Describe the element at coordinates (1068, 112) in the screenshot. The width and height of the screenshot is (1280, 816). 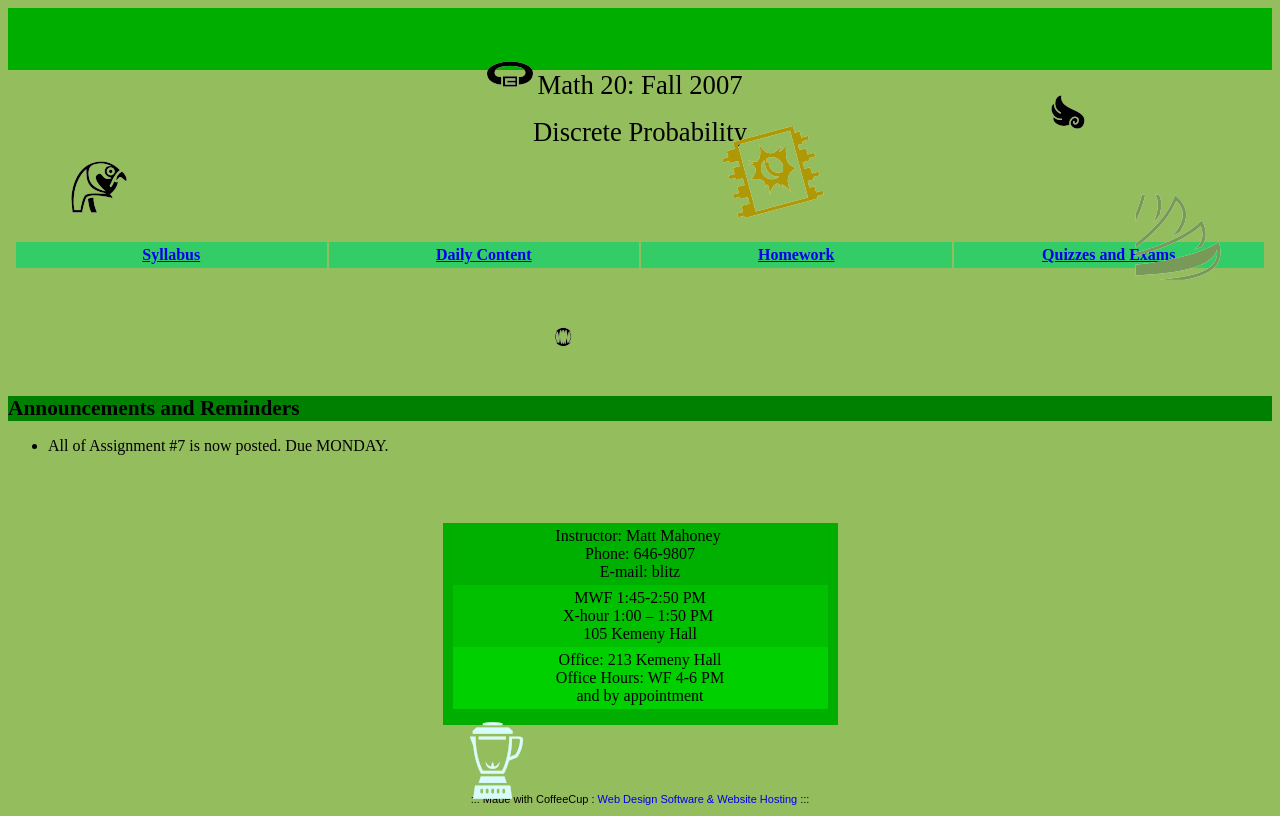
I see `indicates wind or air element in gameplay` at that location.